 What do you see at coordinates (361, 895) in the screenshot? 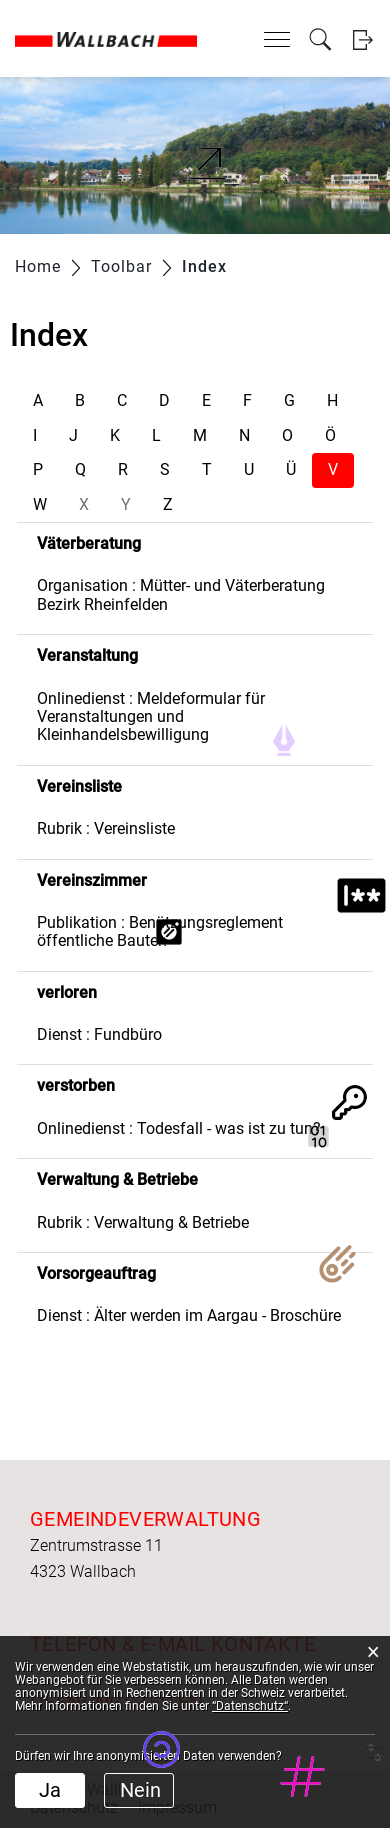
I see `enter or manage your password` at bounding box center [361, 895].